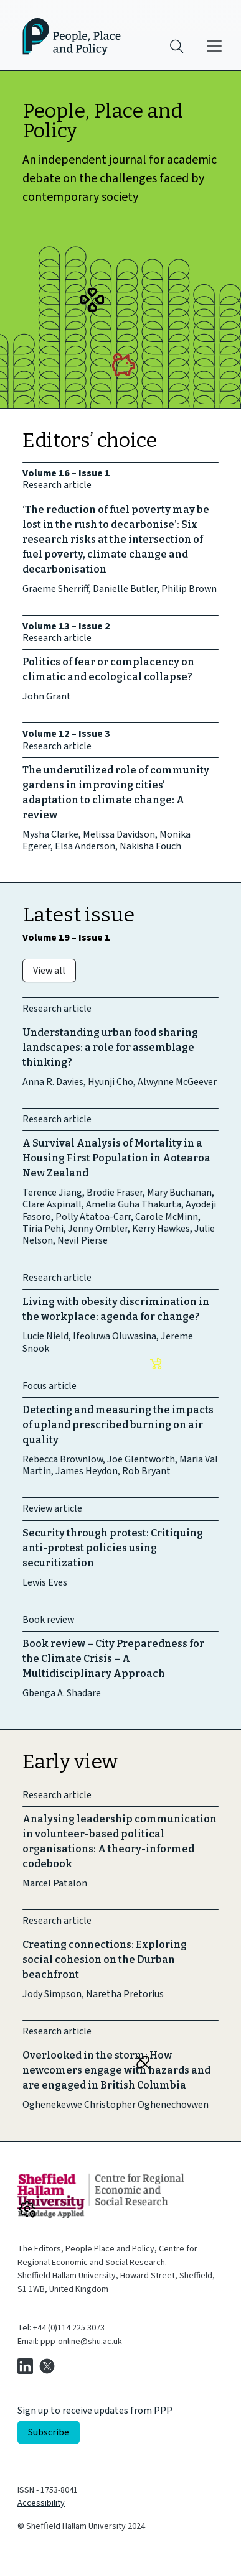  I want to click on view your savings account, so click(123, 364).